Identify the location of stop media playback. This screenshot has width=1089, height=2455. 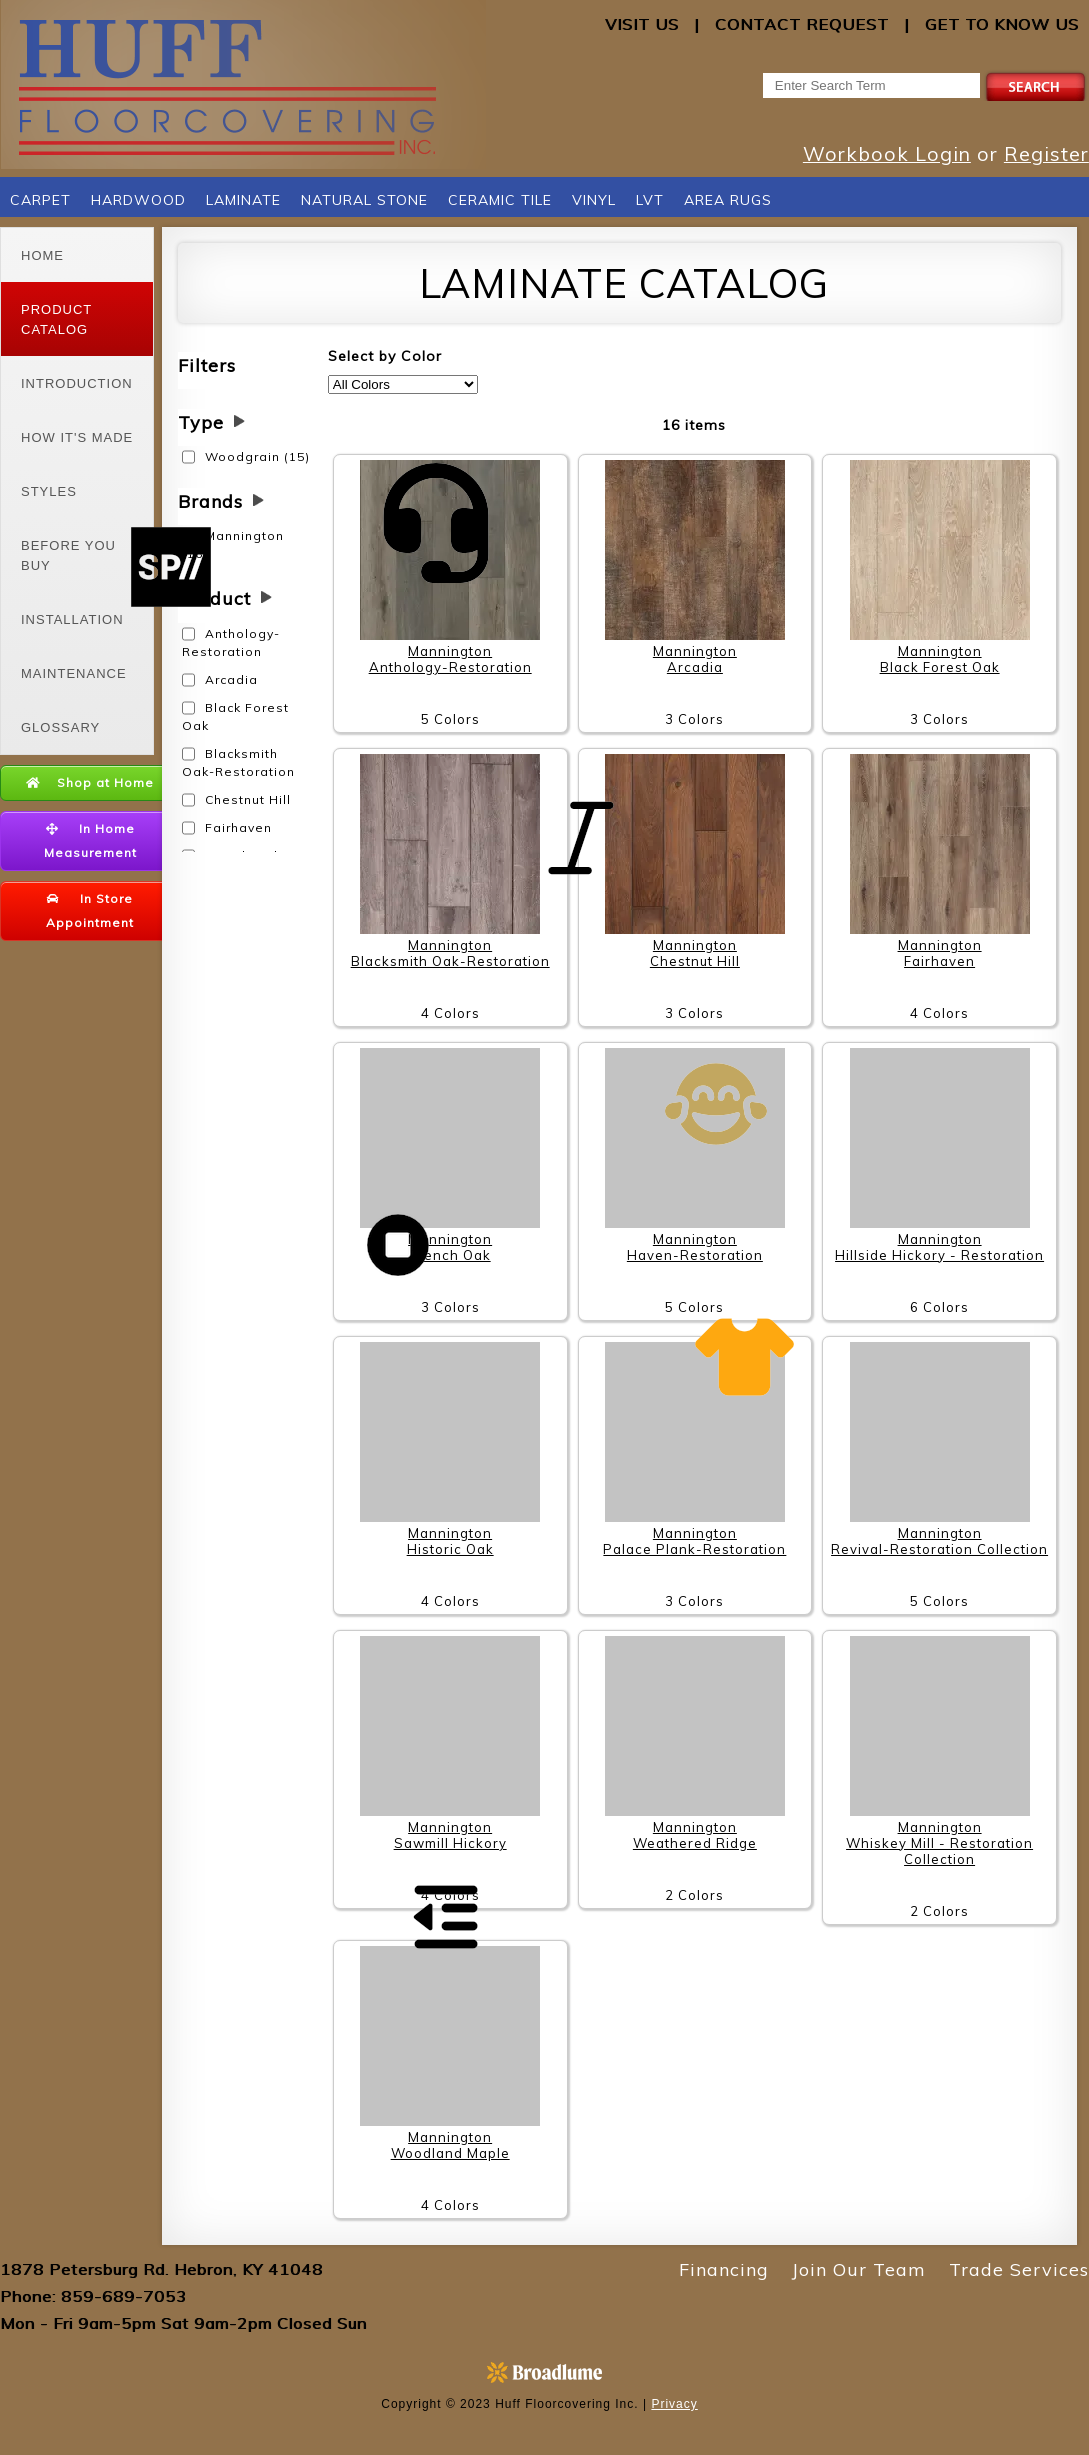
(398, 1245).